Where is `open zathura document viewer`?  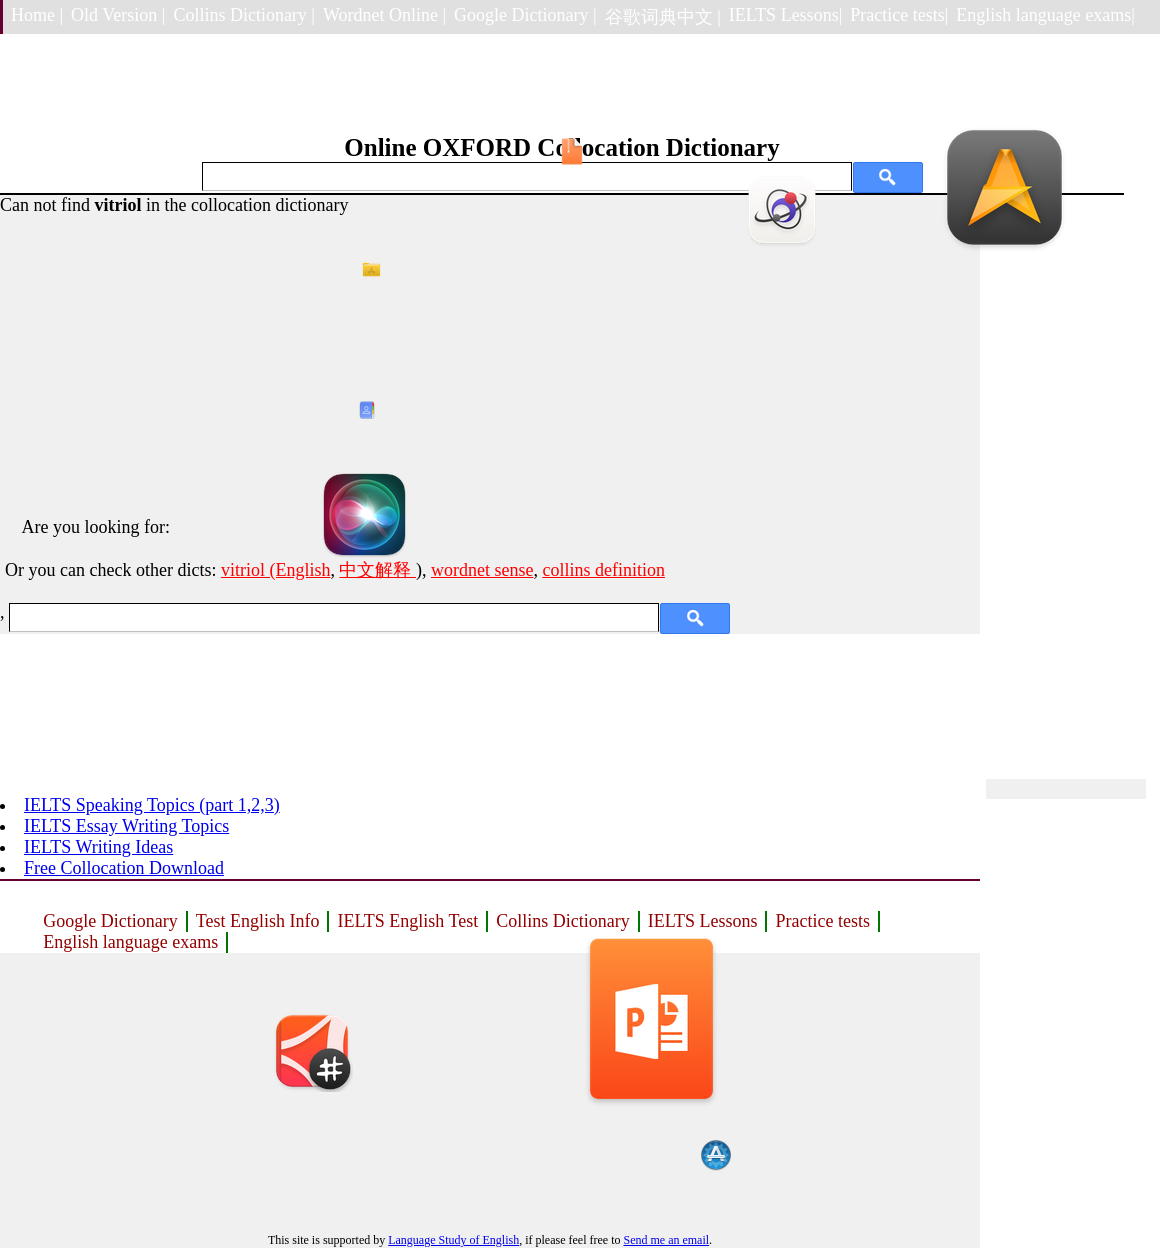 open zathura document viewer is located at coordinates (312, 1051).